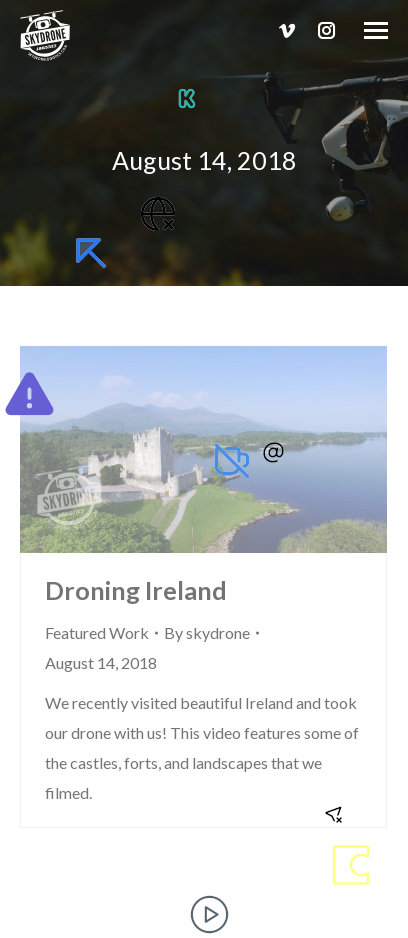 Image resolution: width=408 pixels, height=938 pixels. What do you see at coordinates (29, 394) in the screenshot?
I see `indicates a warning or caution state` at bounding box center [29, 394].